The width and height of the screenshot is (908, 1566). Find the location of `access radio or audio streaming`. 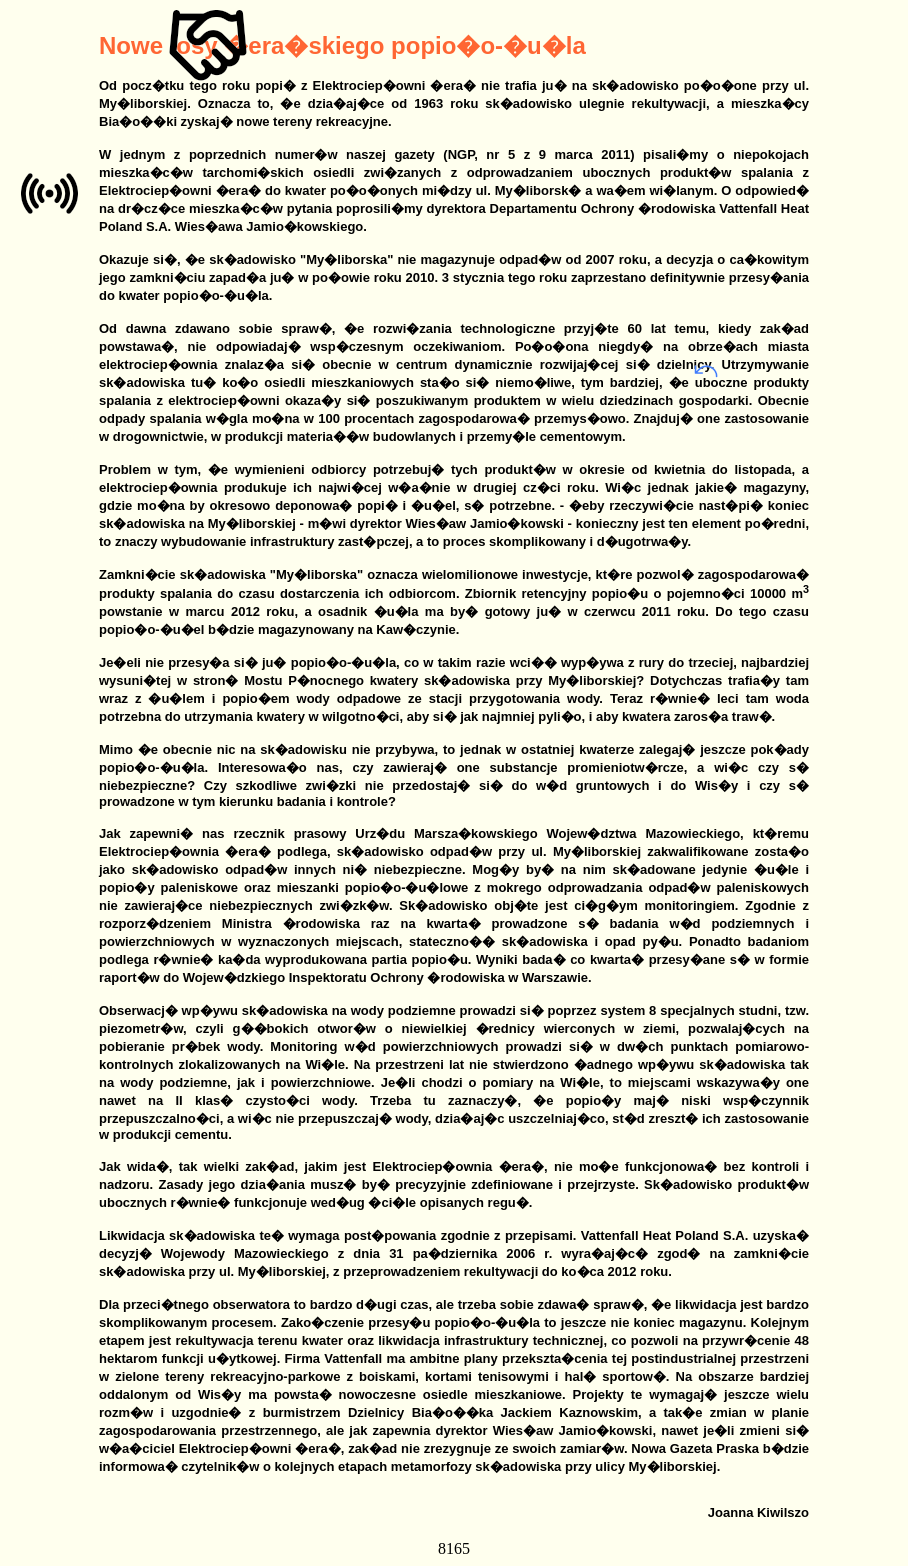

access radio or audio streaming is located at coordinates (49, 193).